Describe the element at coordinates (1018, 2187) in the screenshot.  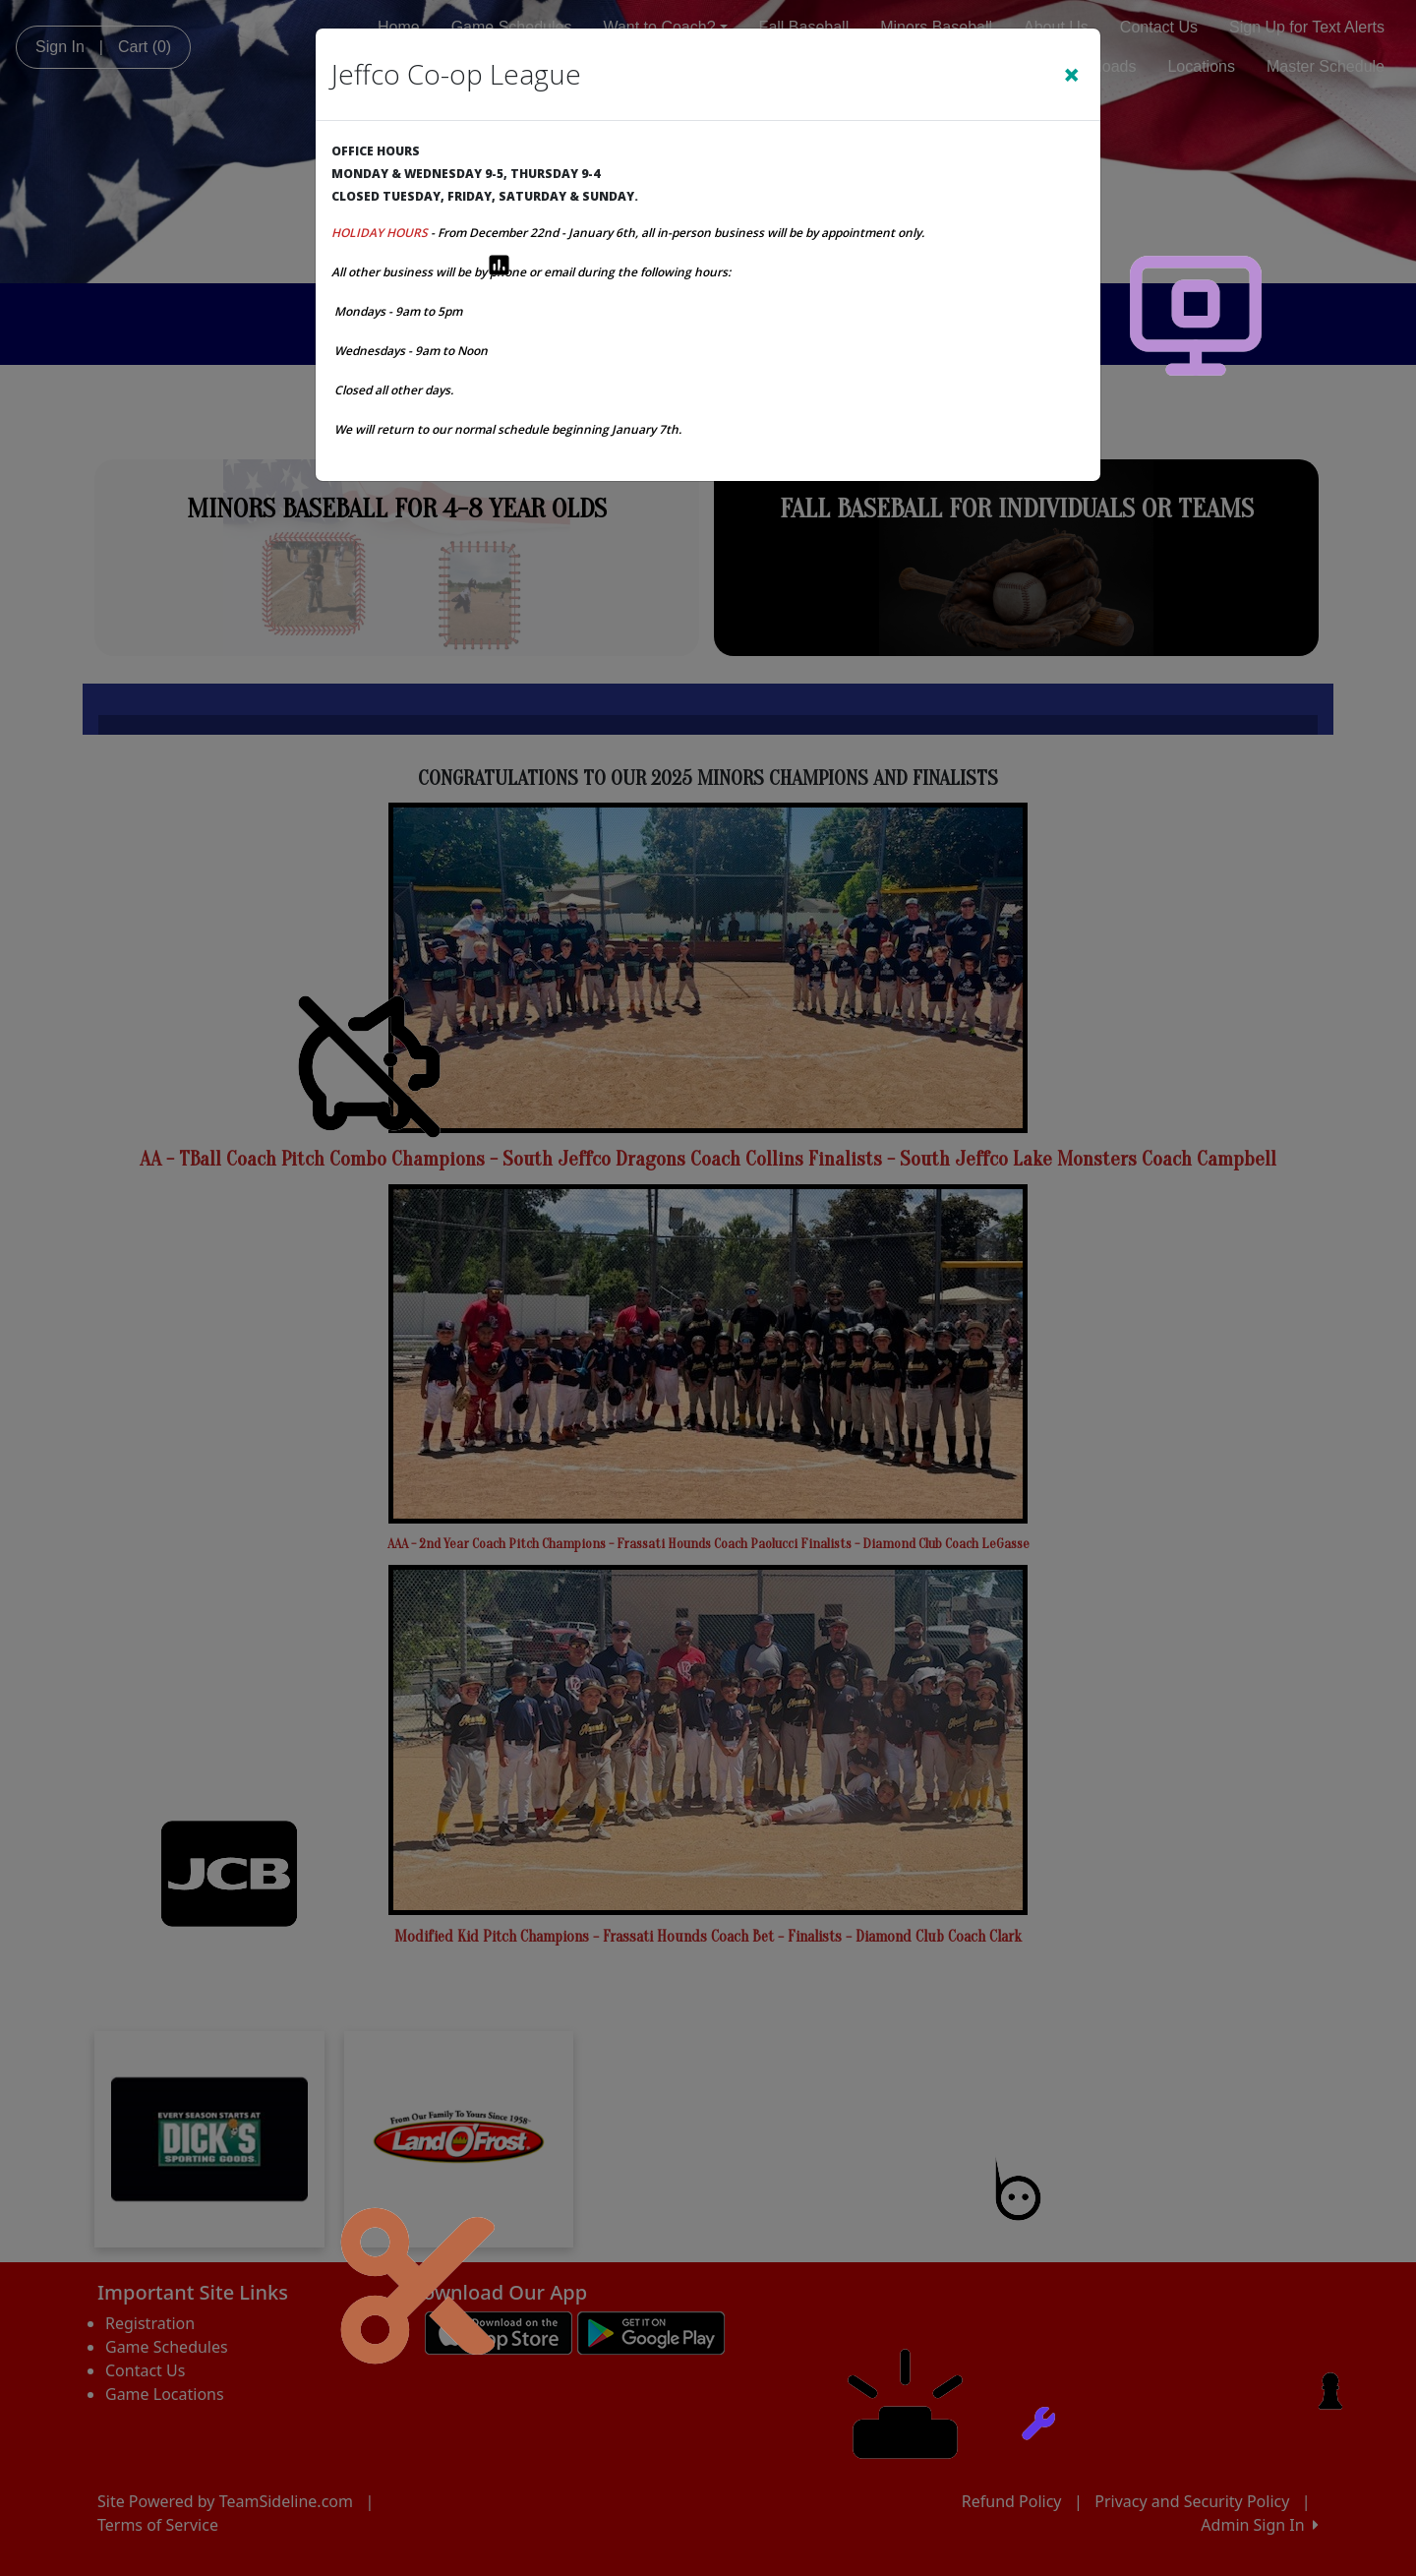
I see `nimblr brand logo` at that location.